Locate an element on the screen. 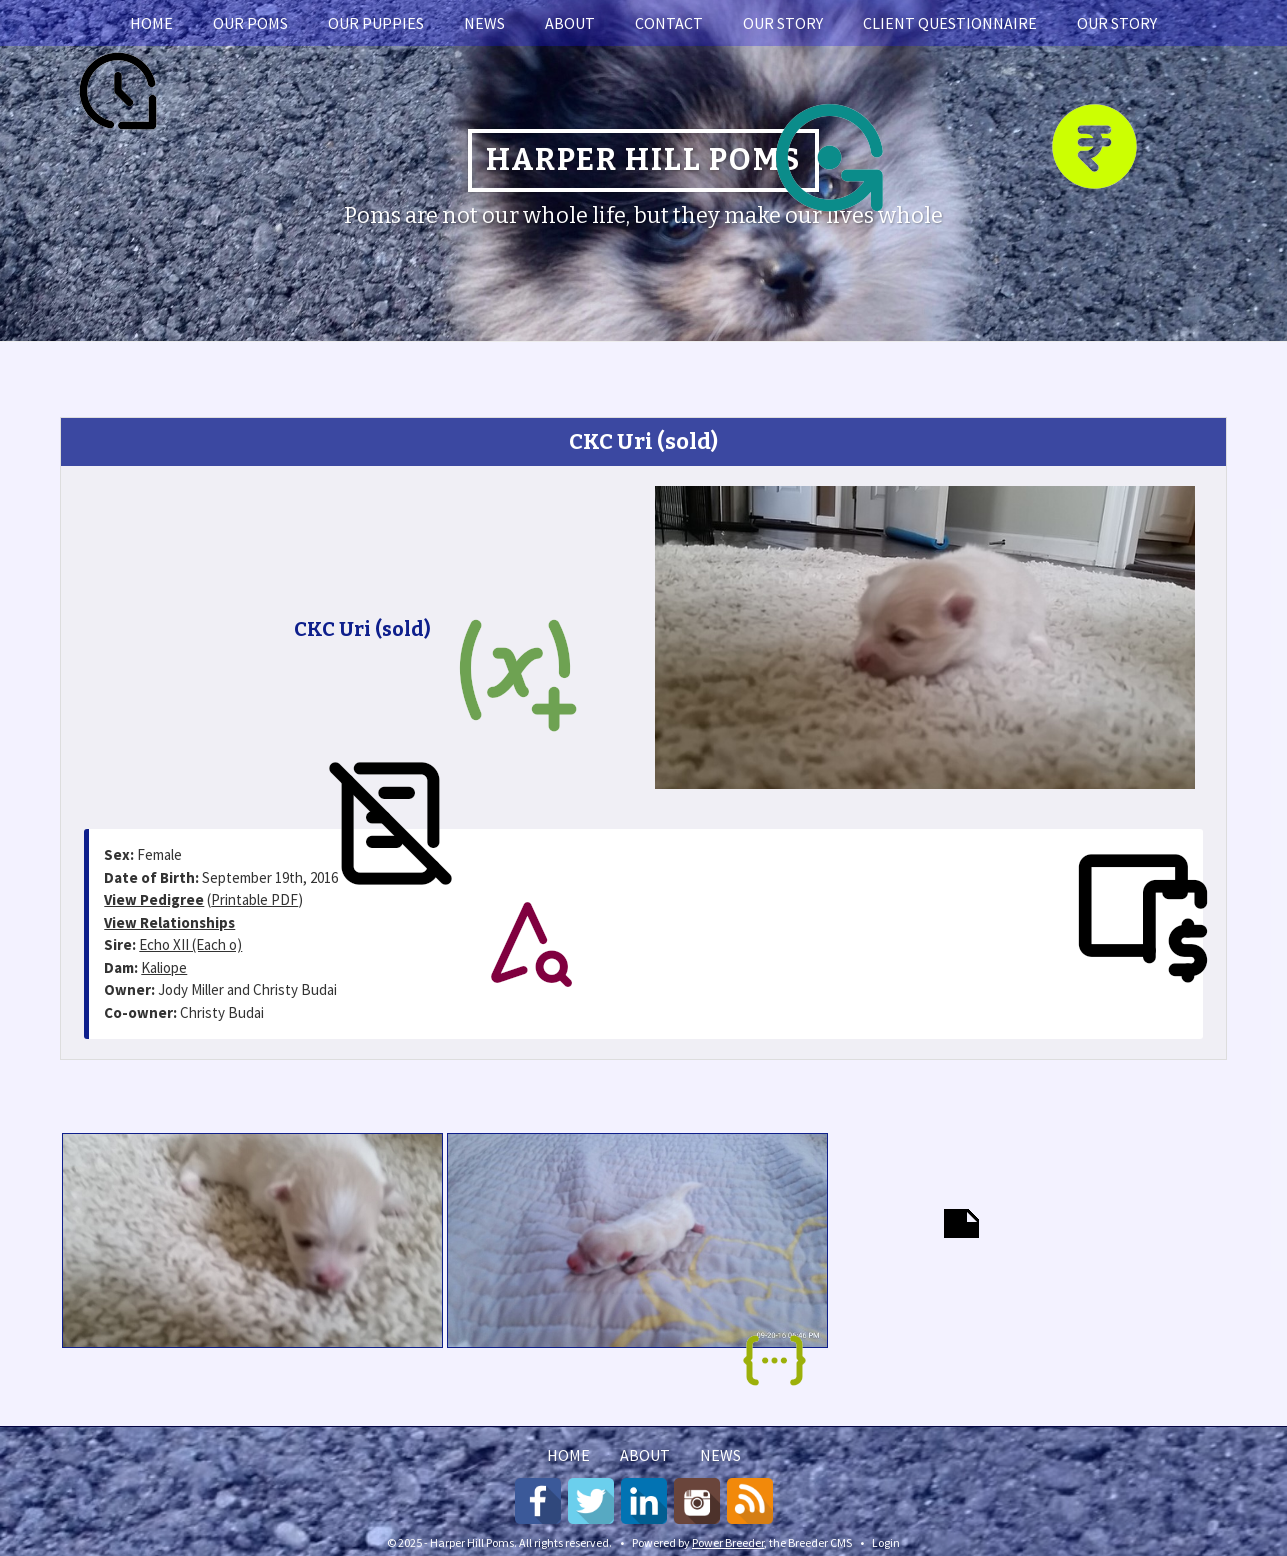  create a new note is located at coordinates (961, 1223).